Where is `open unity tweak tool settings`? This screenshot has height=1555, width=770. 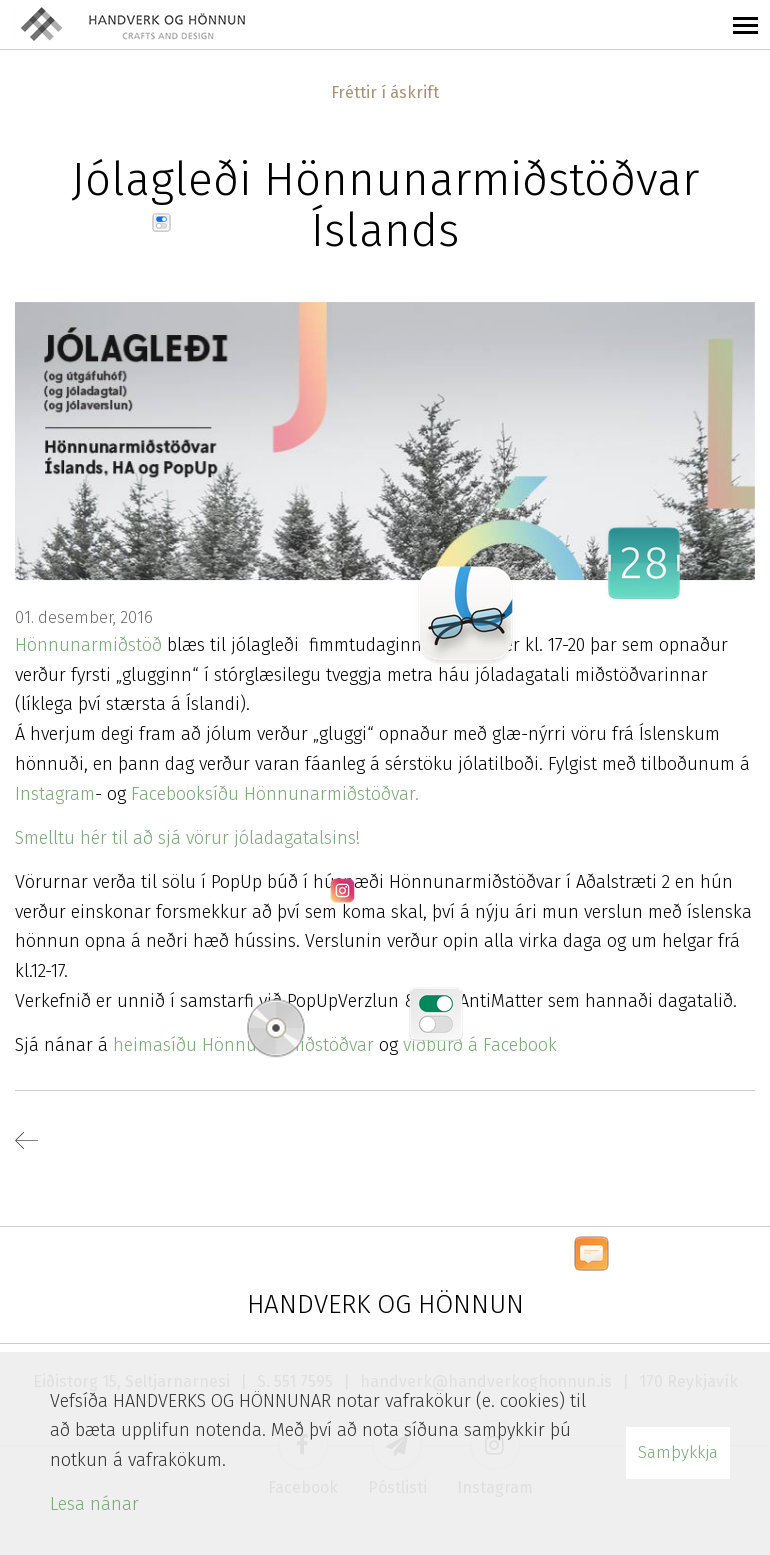 open unity tweak tool settings is located at coordinates (161, 222).